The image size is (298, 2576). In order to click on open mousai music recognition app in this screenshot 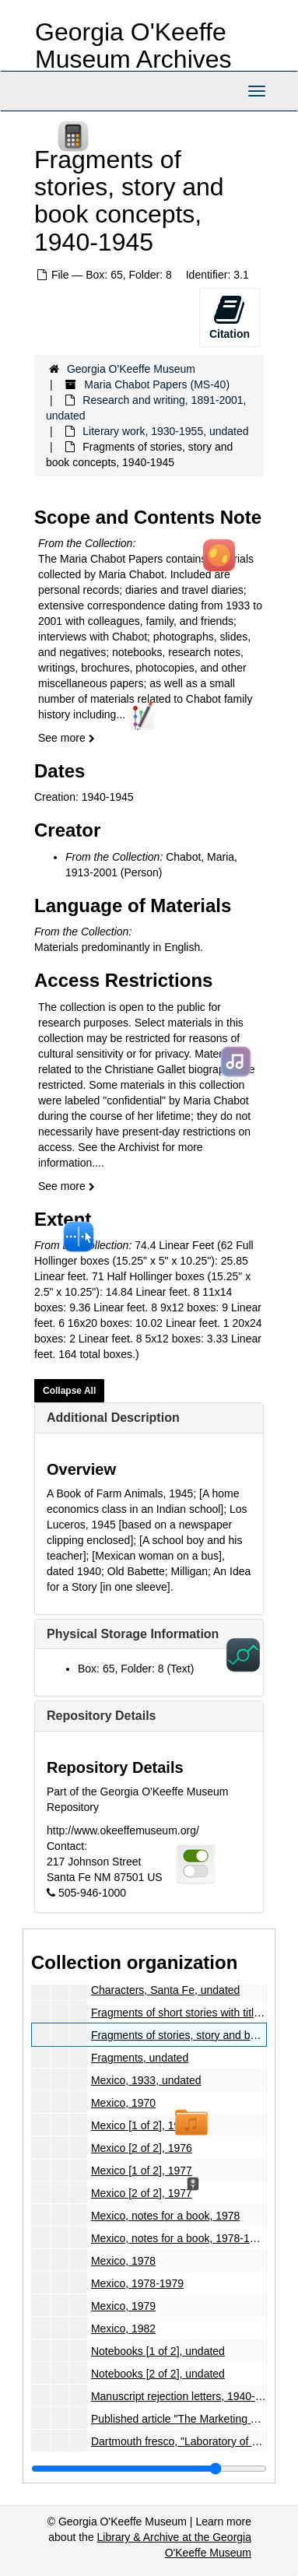, I will do `click(236, 1062)`.